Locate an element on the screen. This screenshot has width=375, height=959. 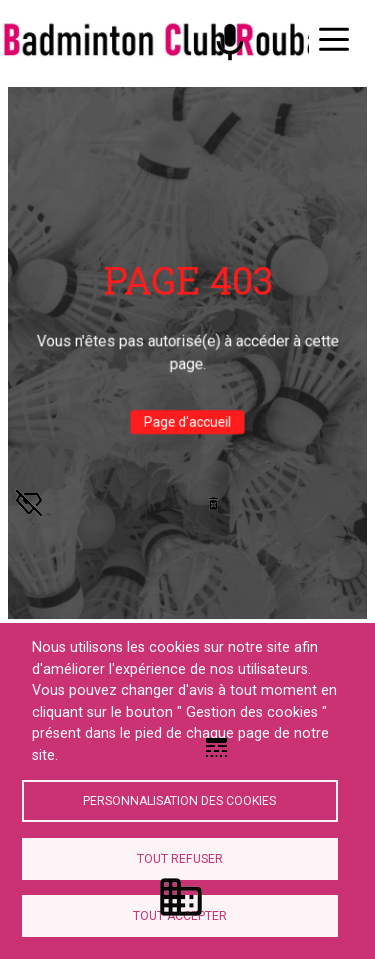
view business contact information is located at coordinates (181, 897).